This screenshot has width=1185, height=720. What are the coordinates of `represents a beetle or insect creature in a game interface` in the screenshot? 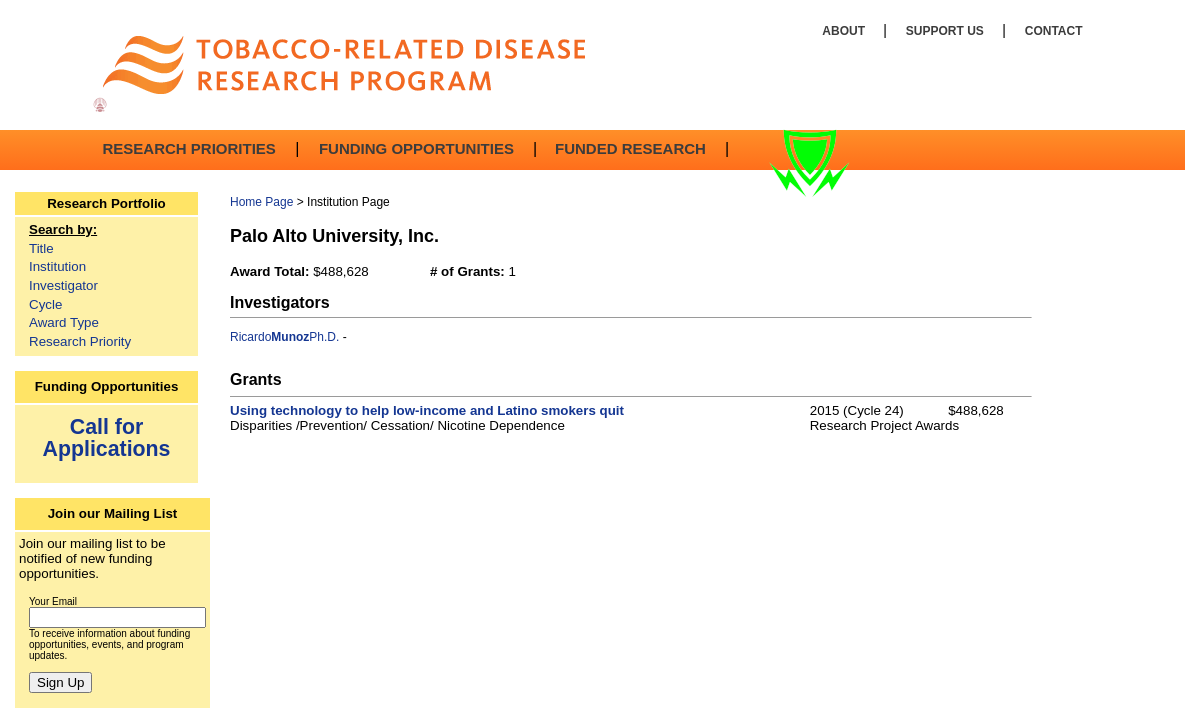 It's located at (100, 105).